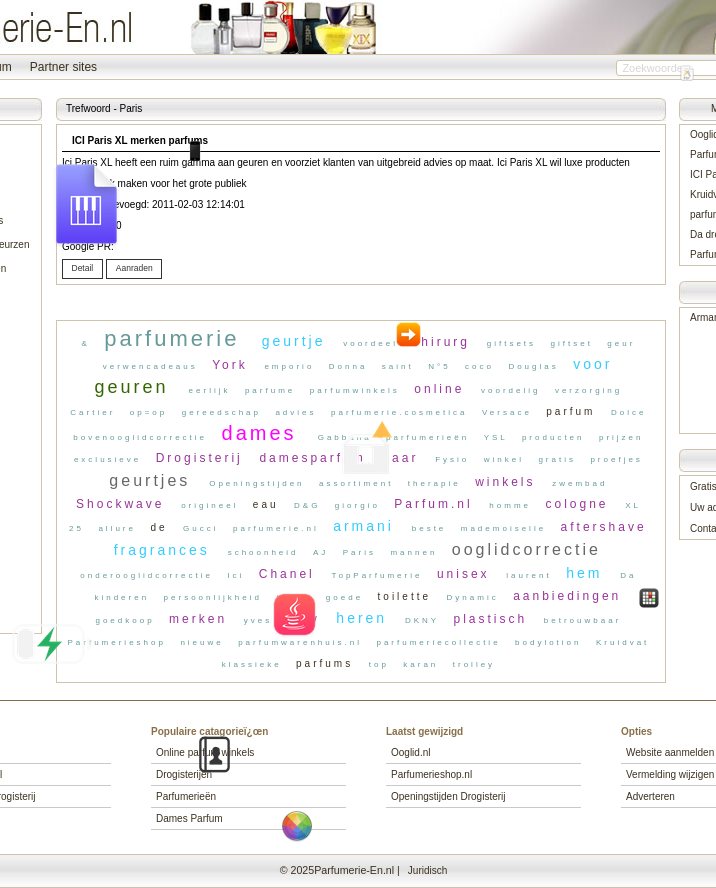 The height and width of the screenshot is (888, 716). What do you see at coordinates (408, 334) in the screenshot?
I see `log out of the current account or session` at bounding box center [408, 334].